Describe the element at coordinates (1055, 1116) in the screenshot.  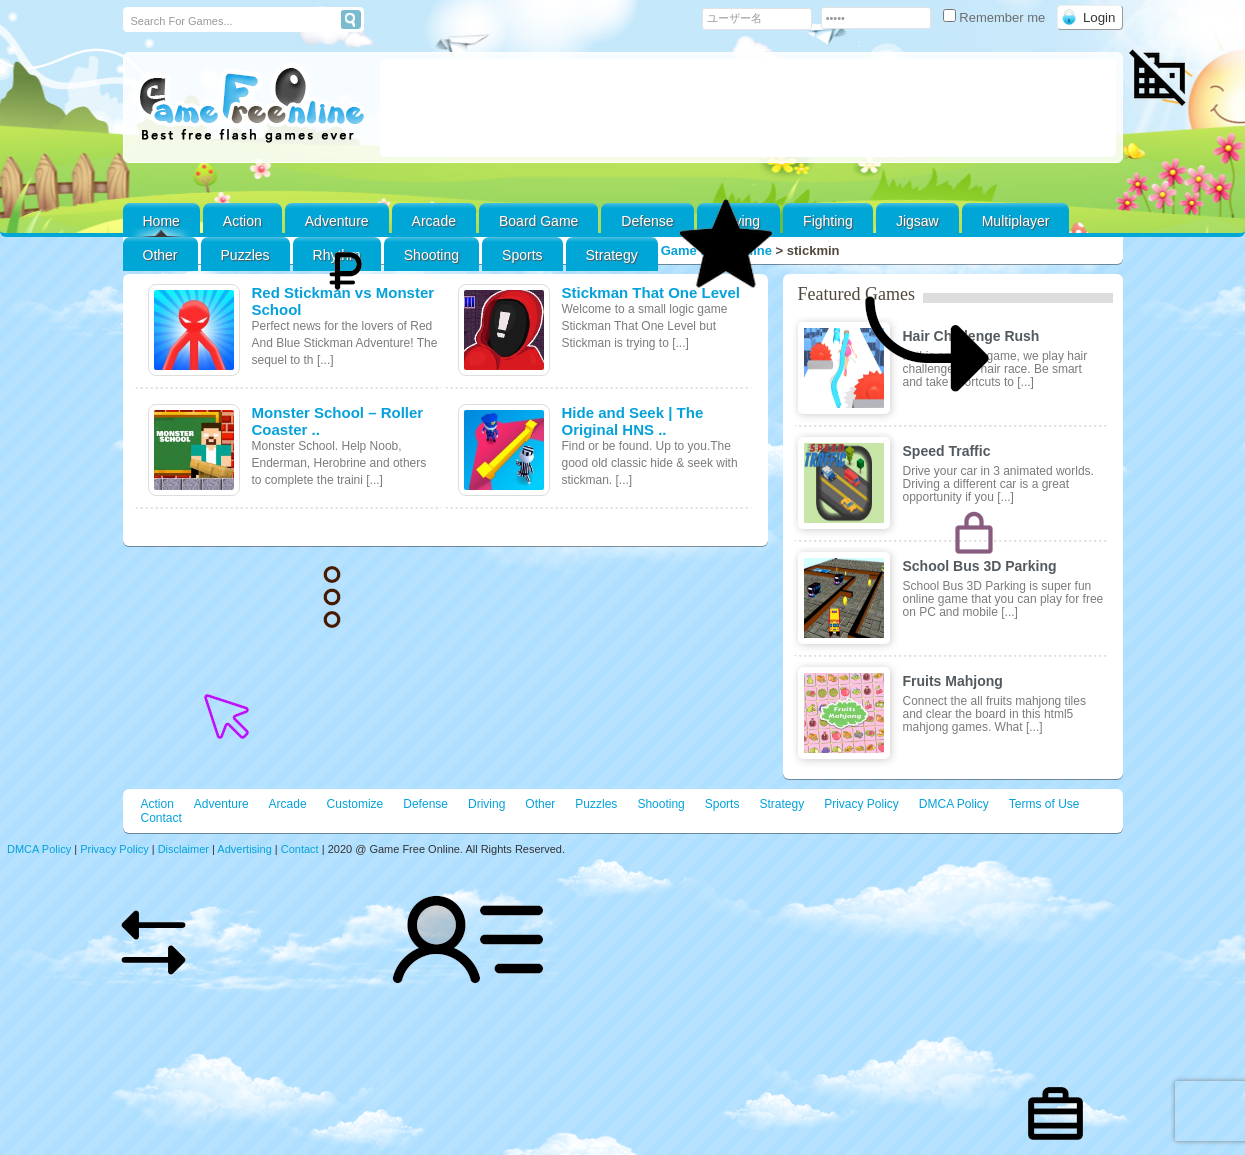
I see `access work or business-related files` at that location.